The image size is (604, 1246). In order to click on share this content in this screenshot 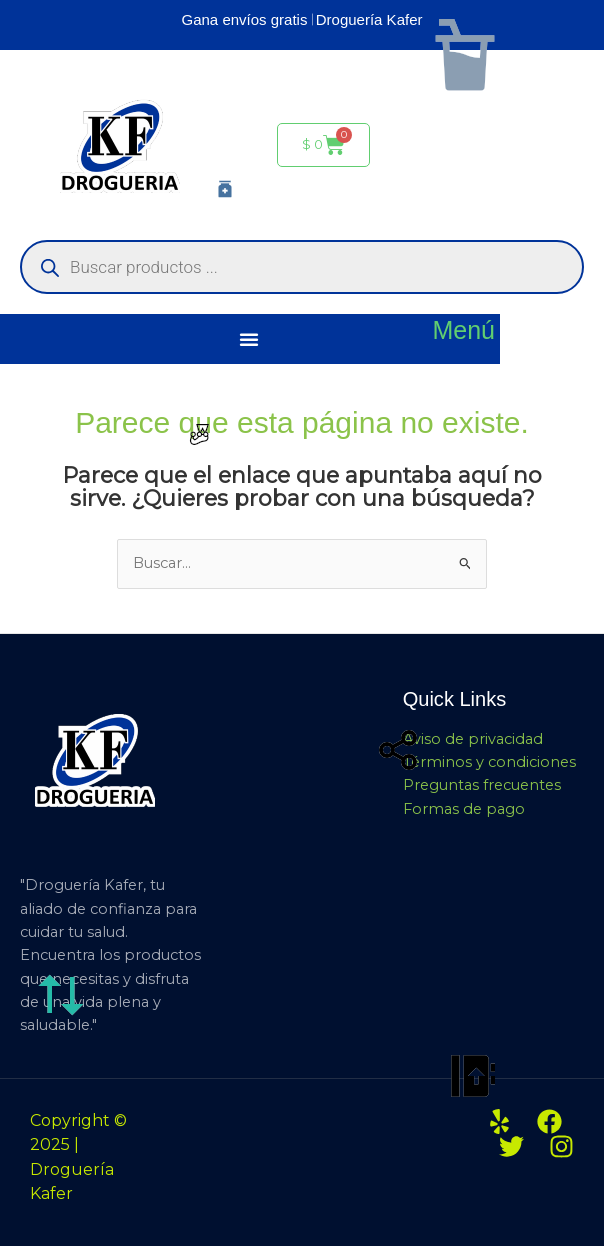, I will do `click(399, 750)`.